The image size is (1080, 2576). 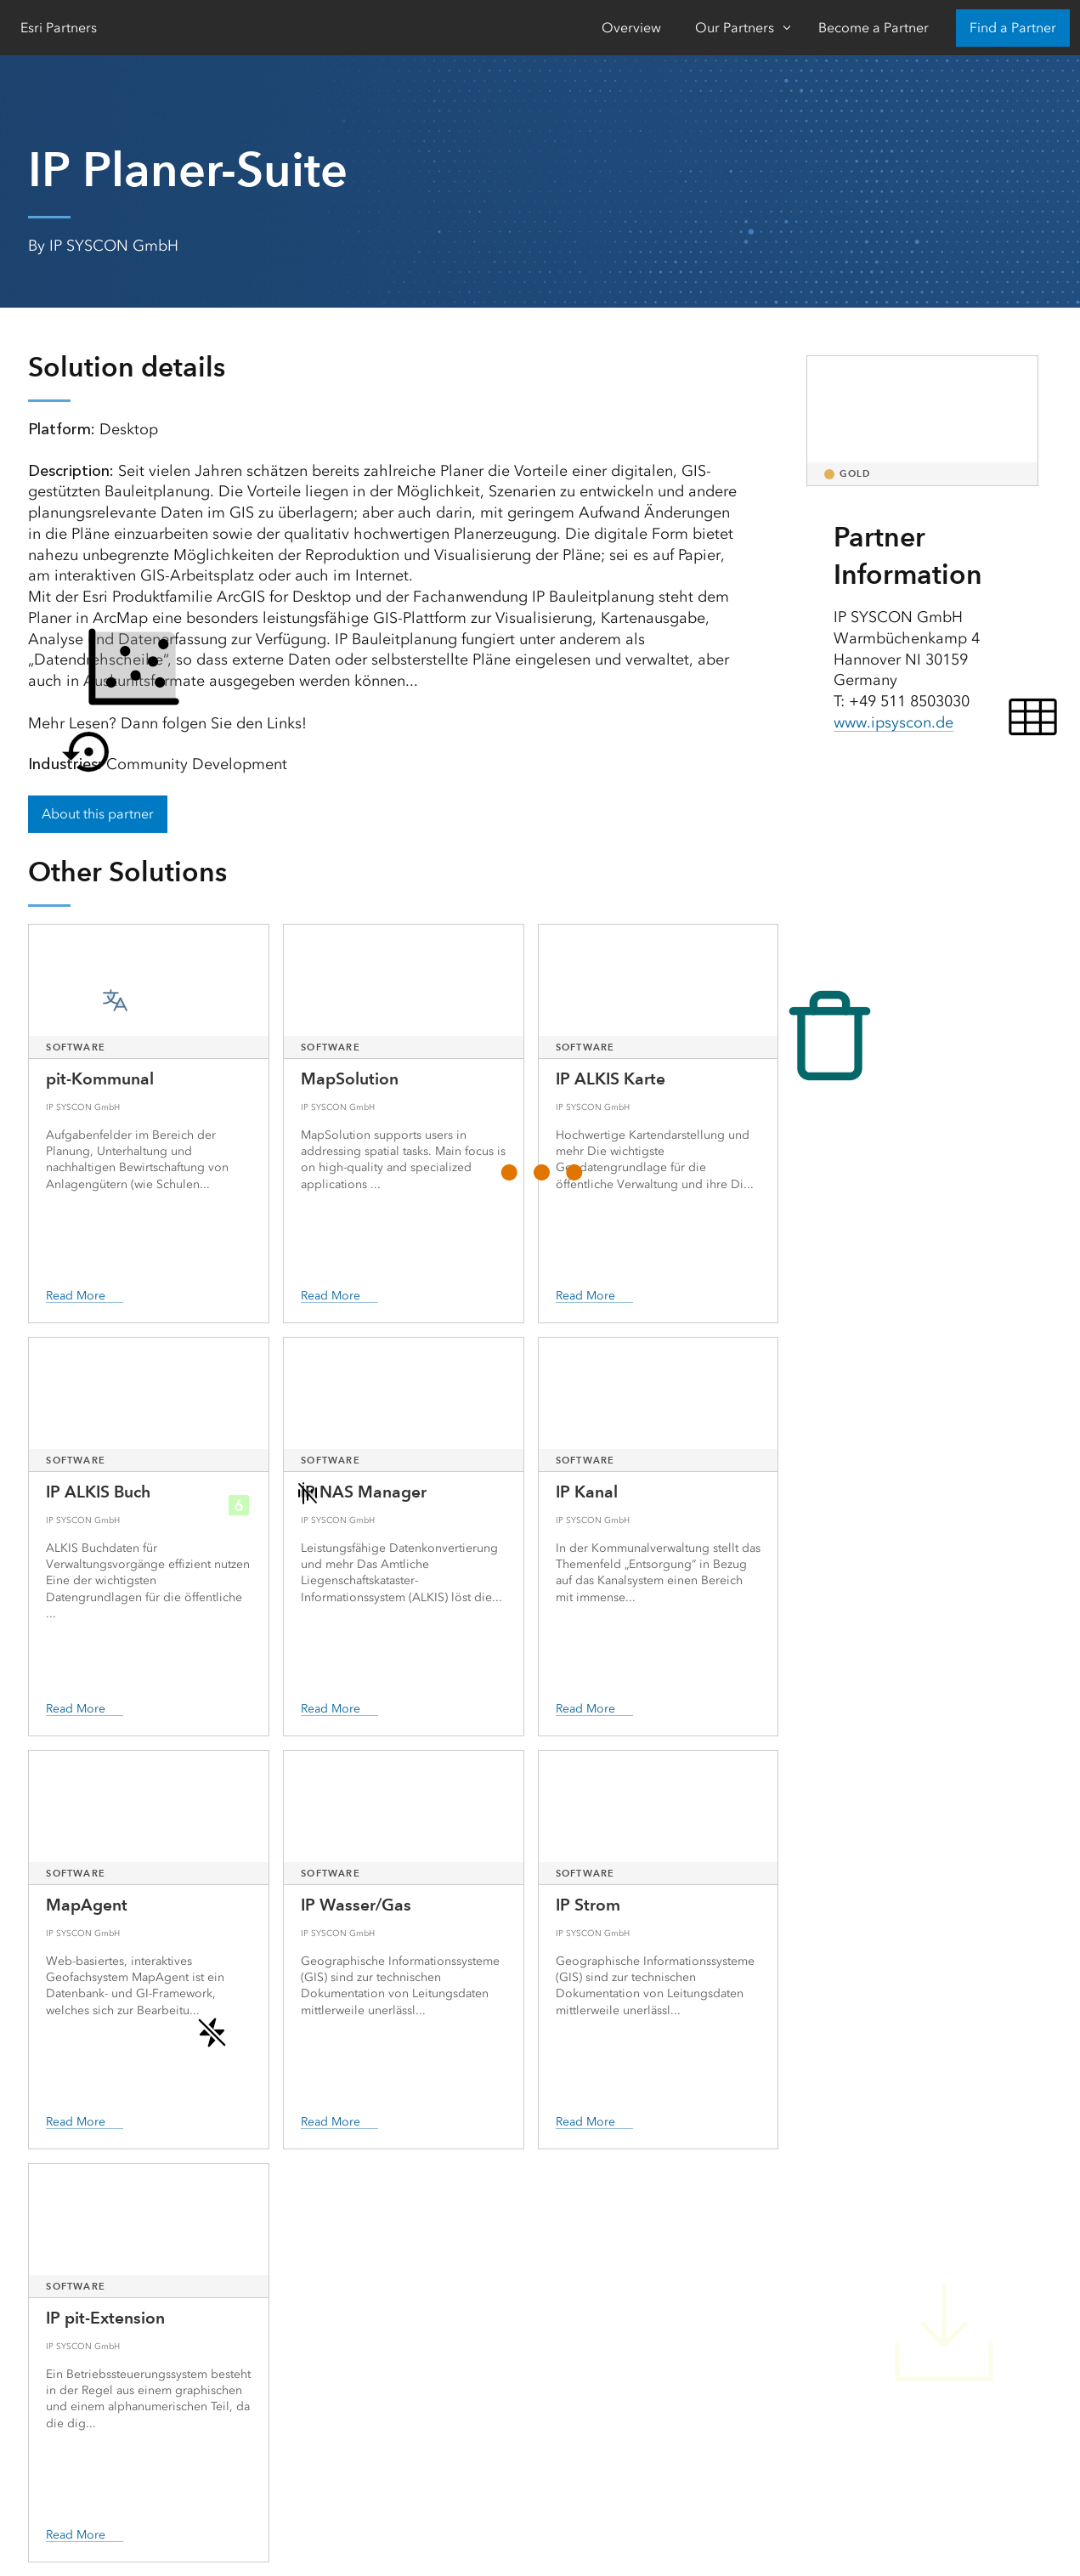 I want to click on view scatter plot data visualization, so click(x=133, y=666).